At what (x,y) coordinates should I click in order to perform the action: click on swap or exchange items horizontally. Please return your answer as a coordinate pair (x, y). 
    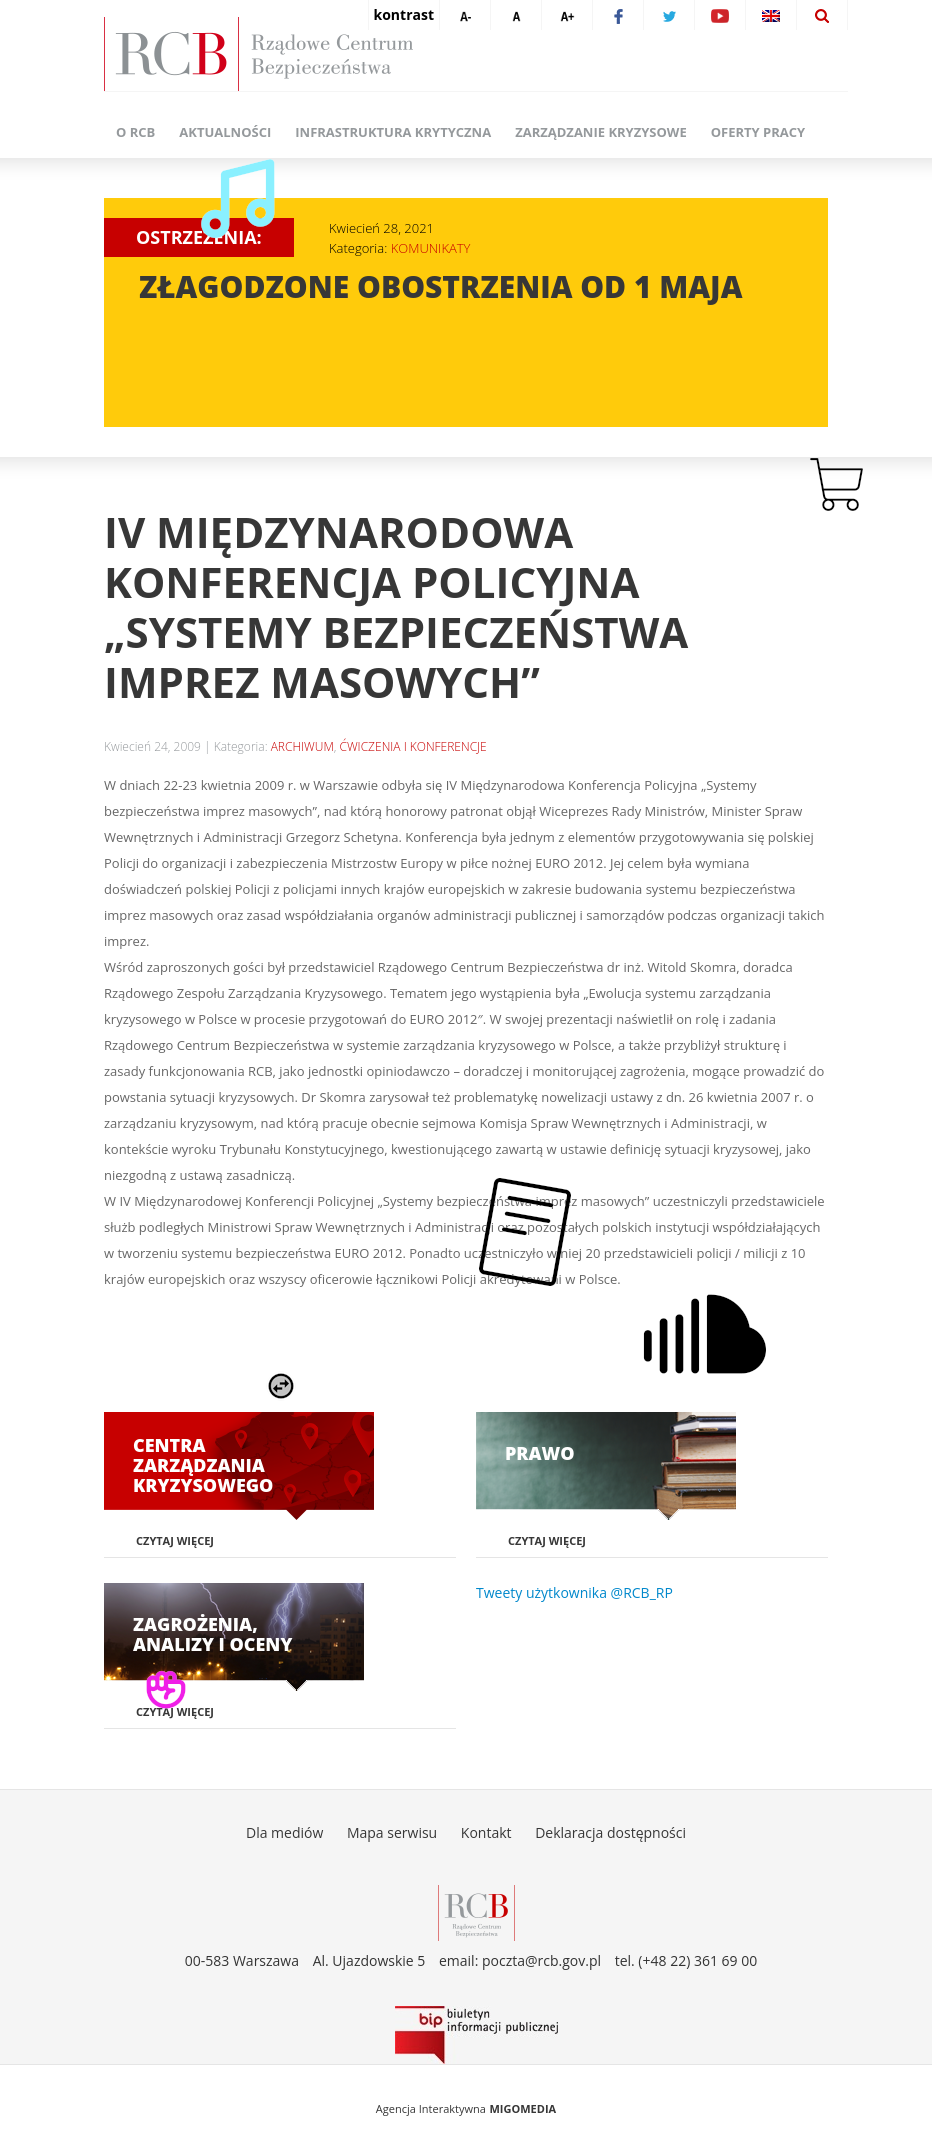
    Looking at the image, I should click on (281, 1386).